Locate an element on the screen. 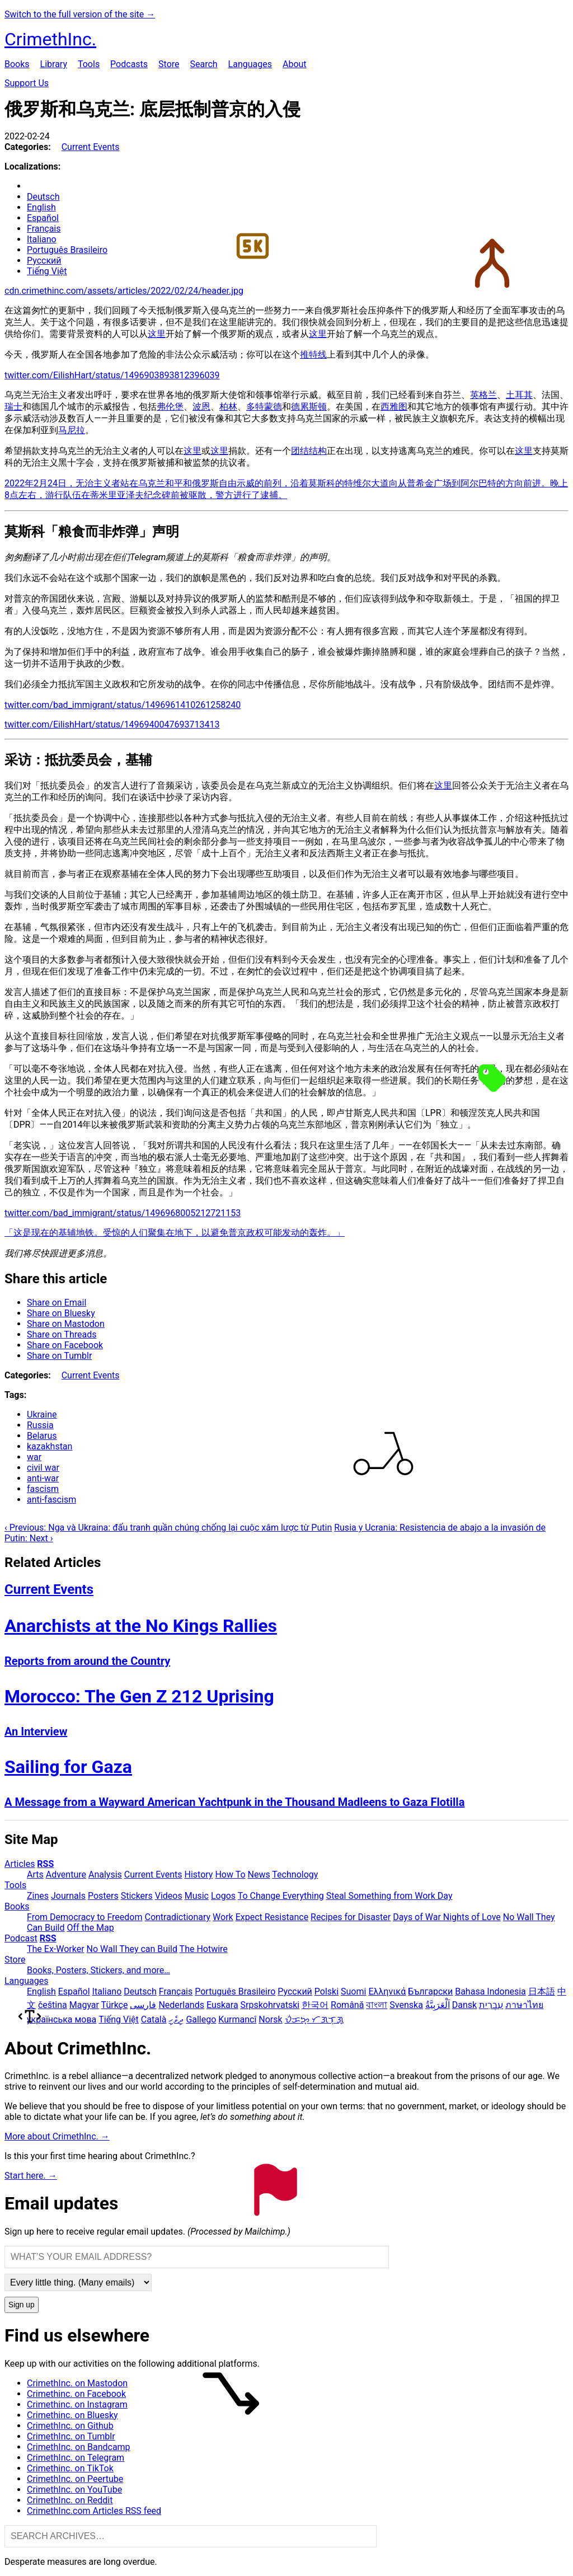 This screenshot has height=2576, width=573. add or manage tags is located at coordinates (492, 1078).